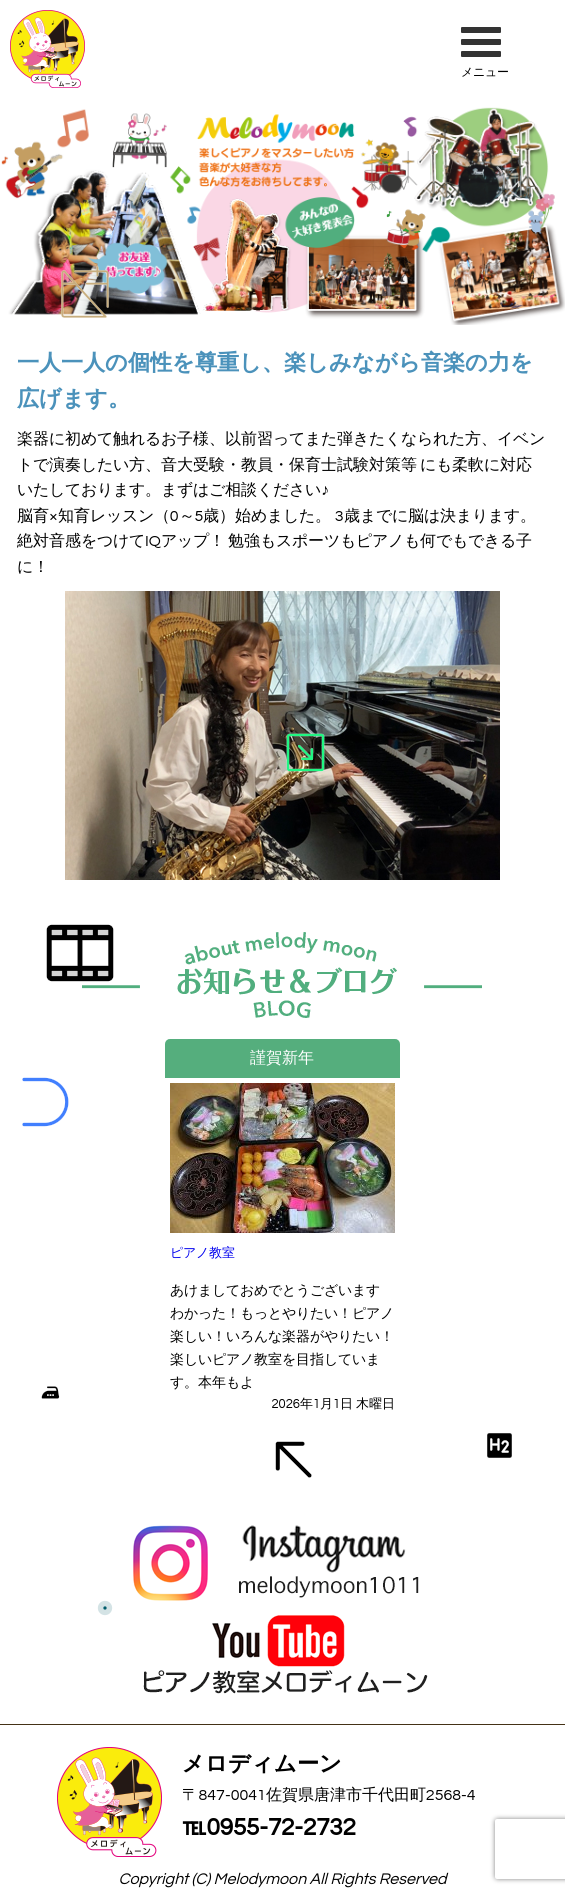 Image resolution: width=565 pixels, height=1893 pixels. I want to click on indicates a proper superset relationship in mathematical notation, so click(42, 1102).